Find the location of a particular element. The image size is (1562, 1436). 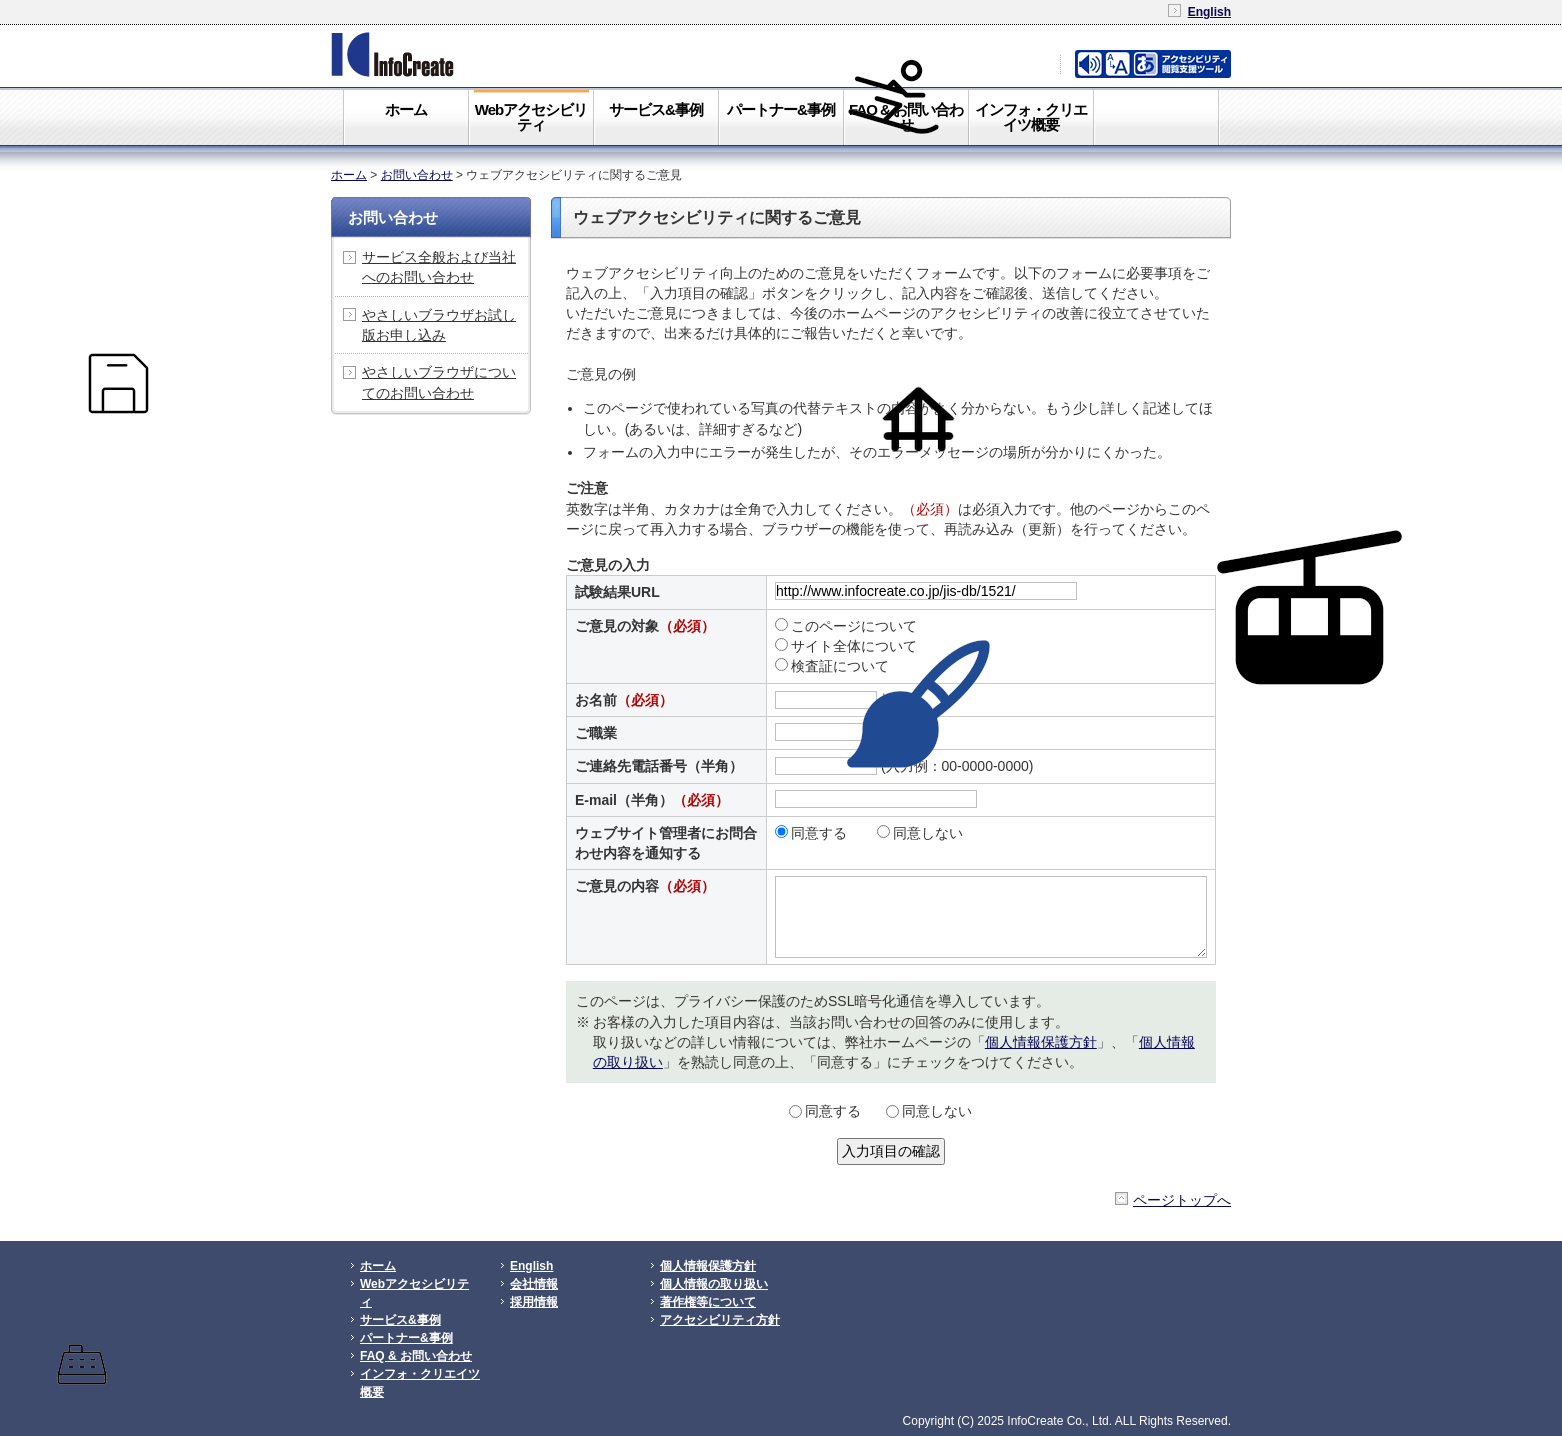

access drawing or painting tools is located at coordinates (923, 706).